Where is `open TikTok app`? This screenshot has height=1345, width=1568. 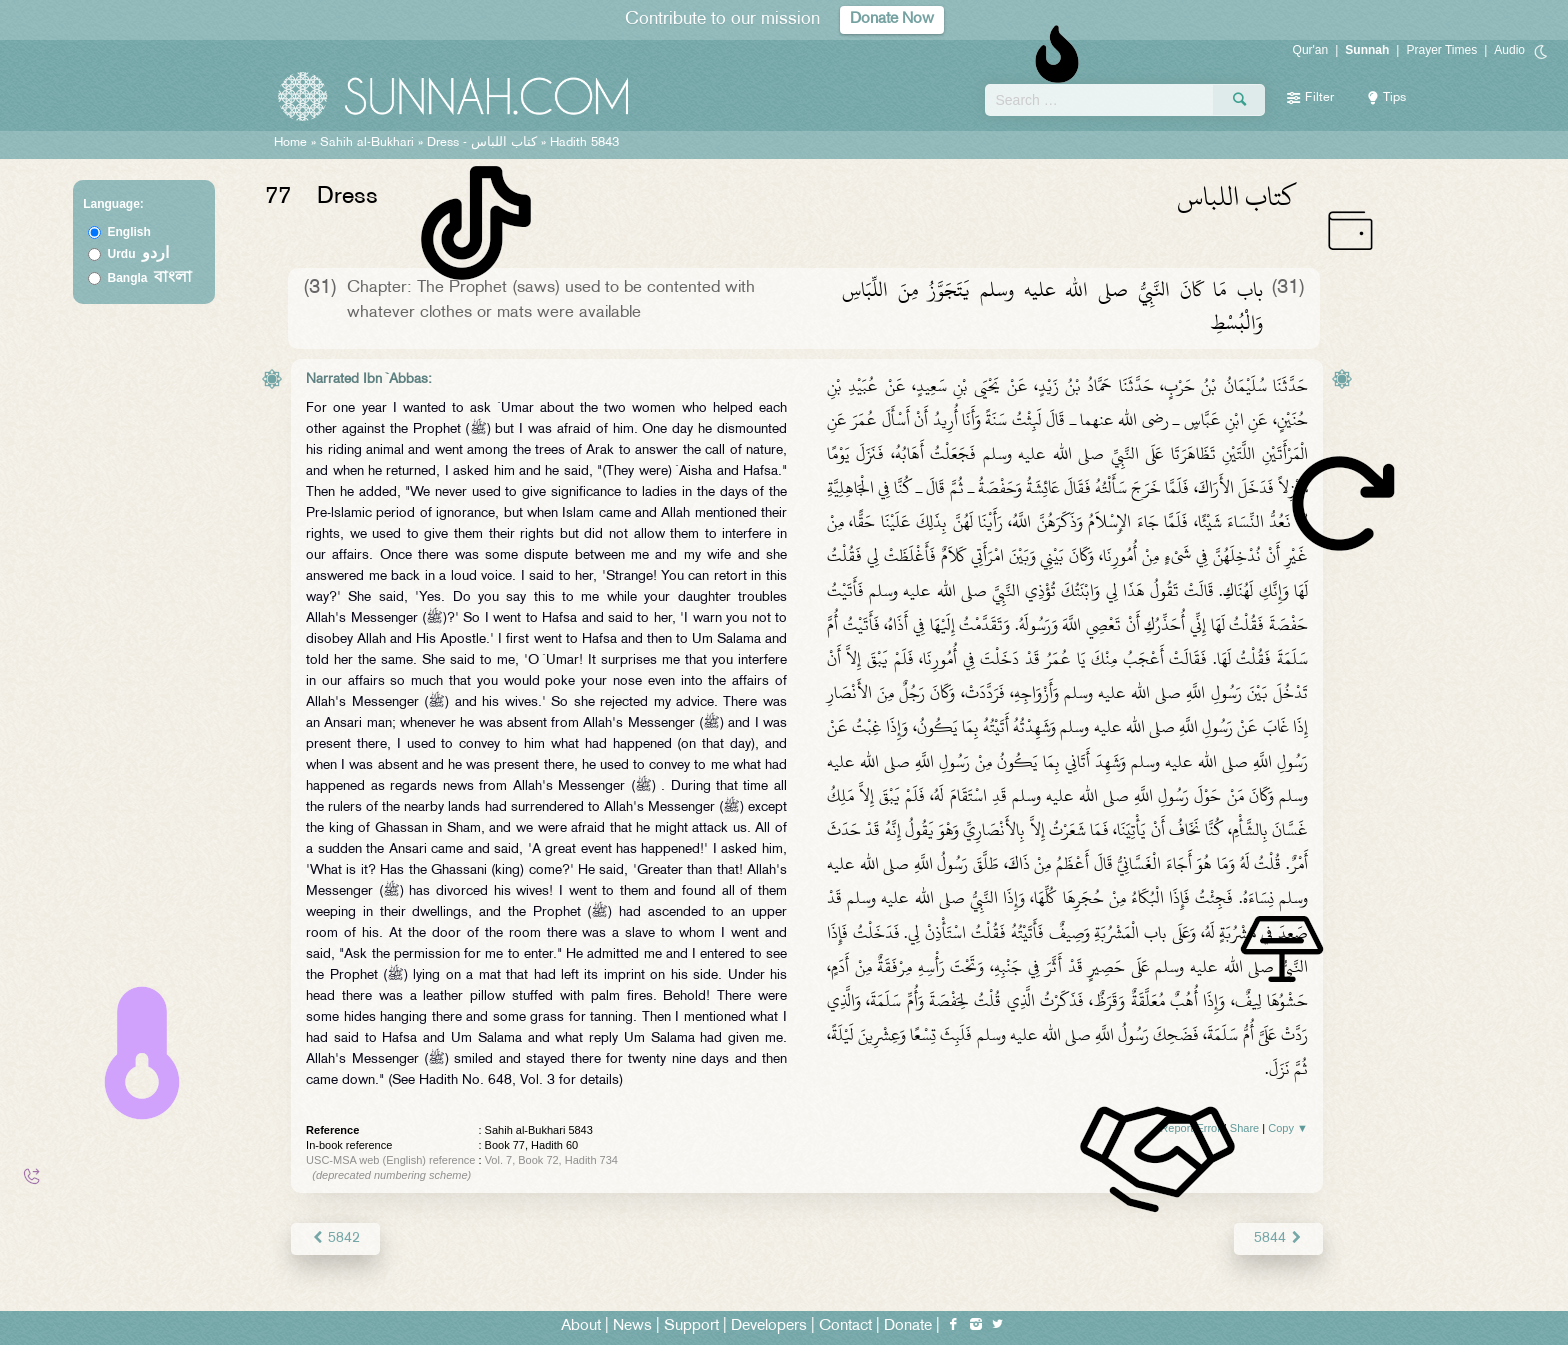 open TikTok app is located at coordinates (476, 225).